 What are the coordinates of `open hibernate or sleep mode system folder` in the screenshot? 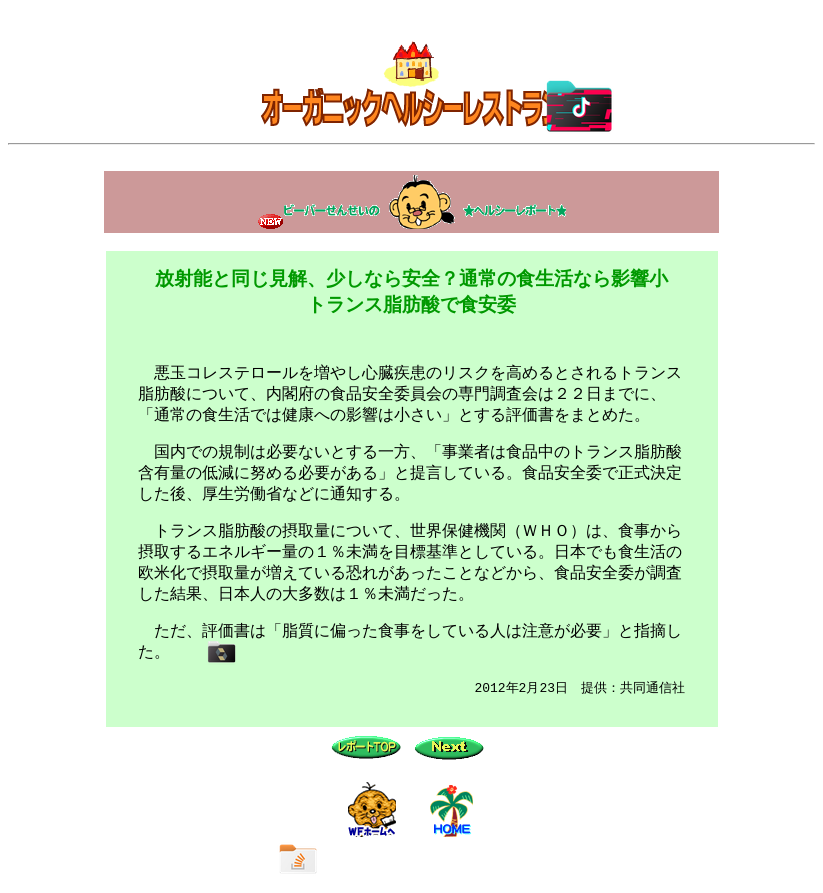 It's located at (221, 652).